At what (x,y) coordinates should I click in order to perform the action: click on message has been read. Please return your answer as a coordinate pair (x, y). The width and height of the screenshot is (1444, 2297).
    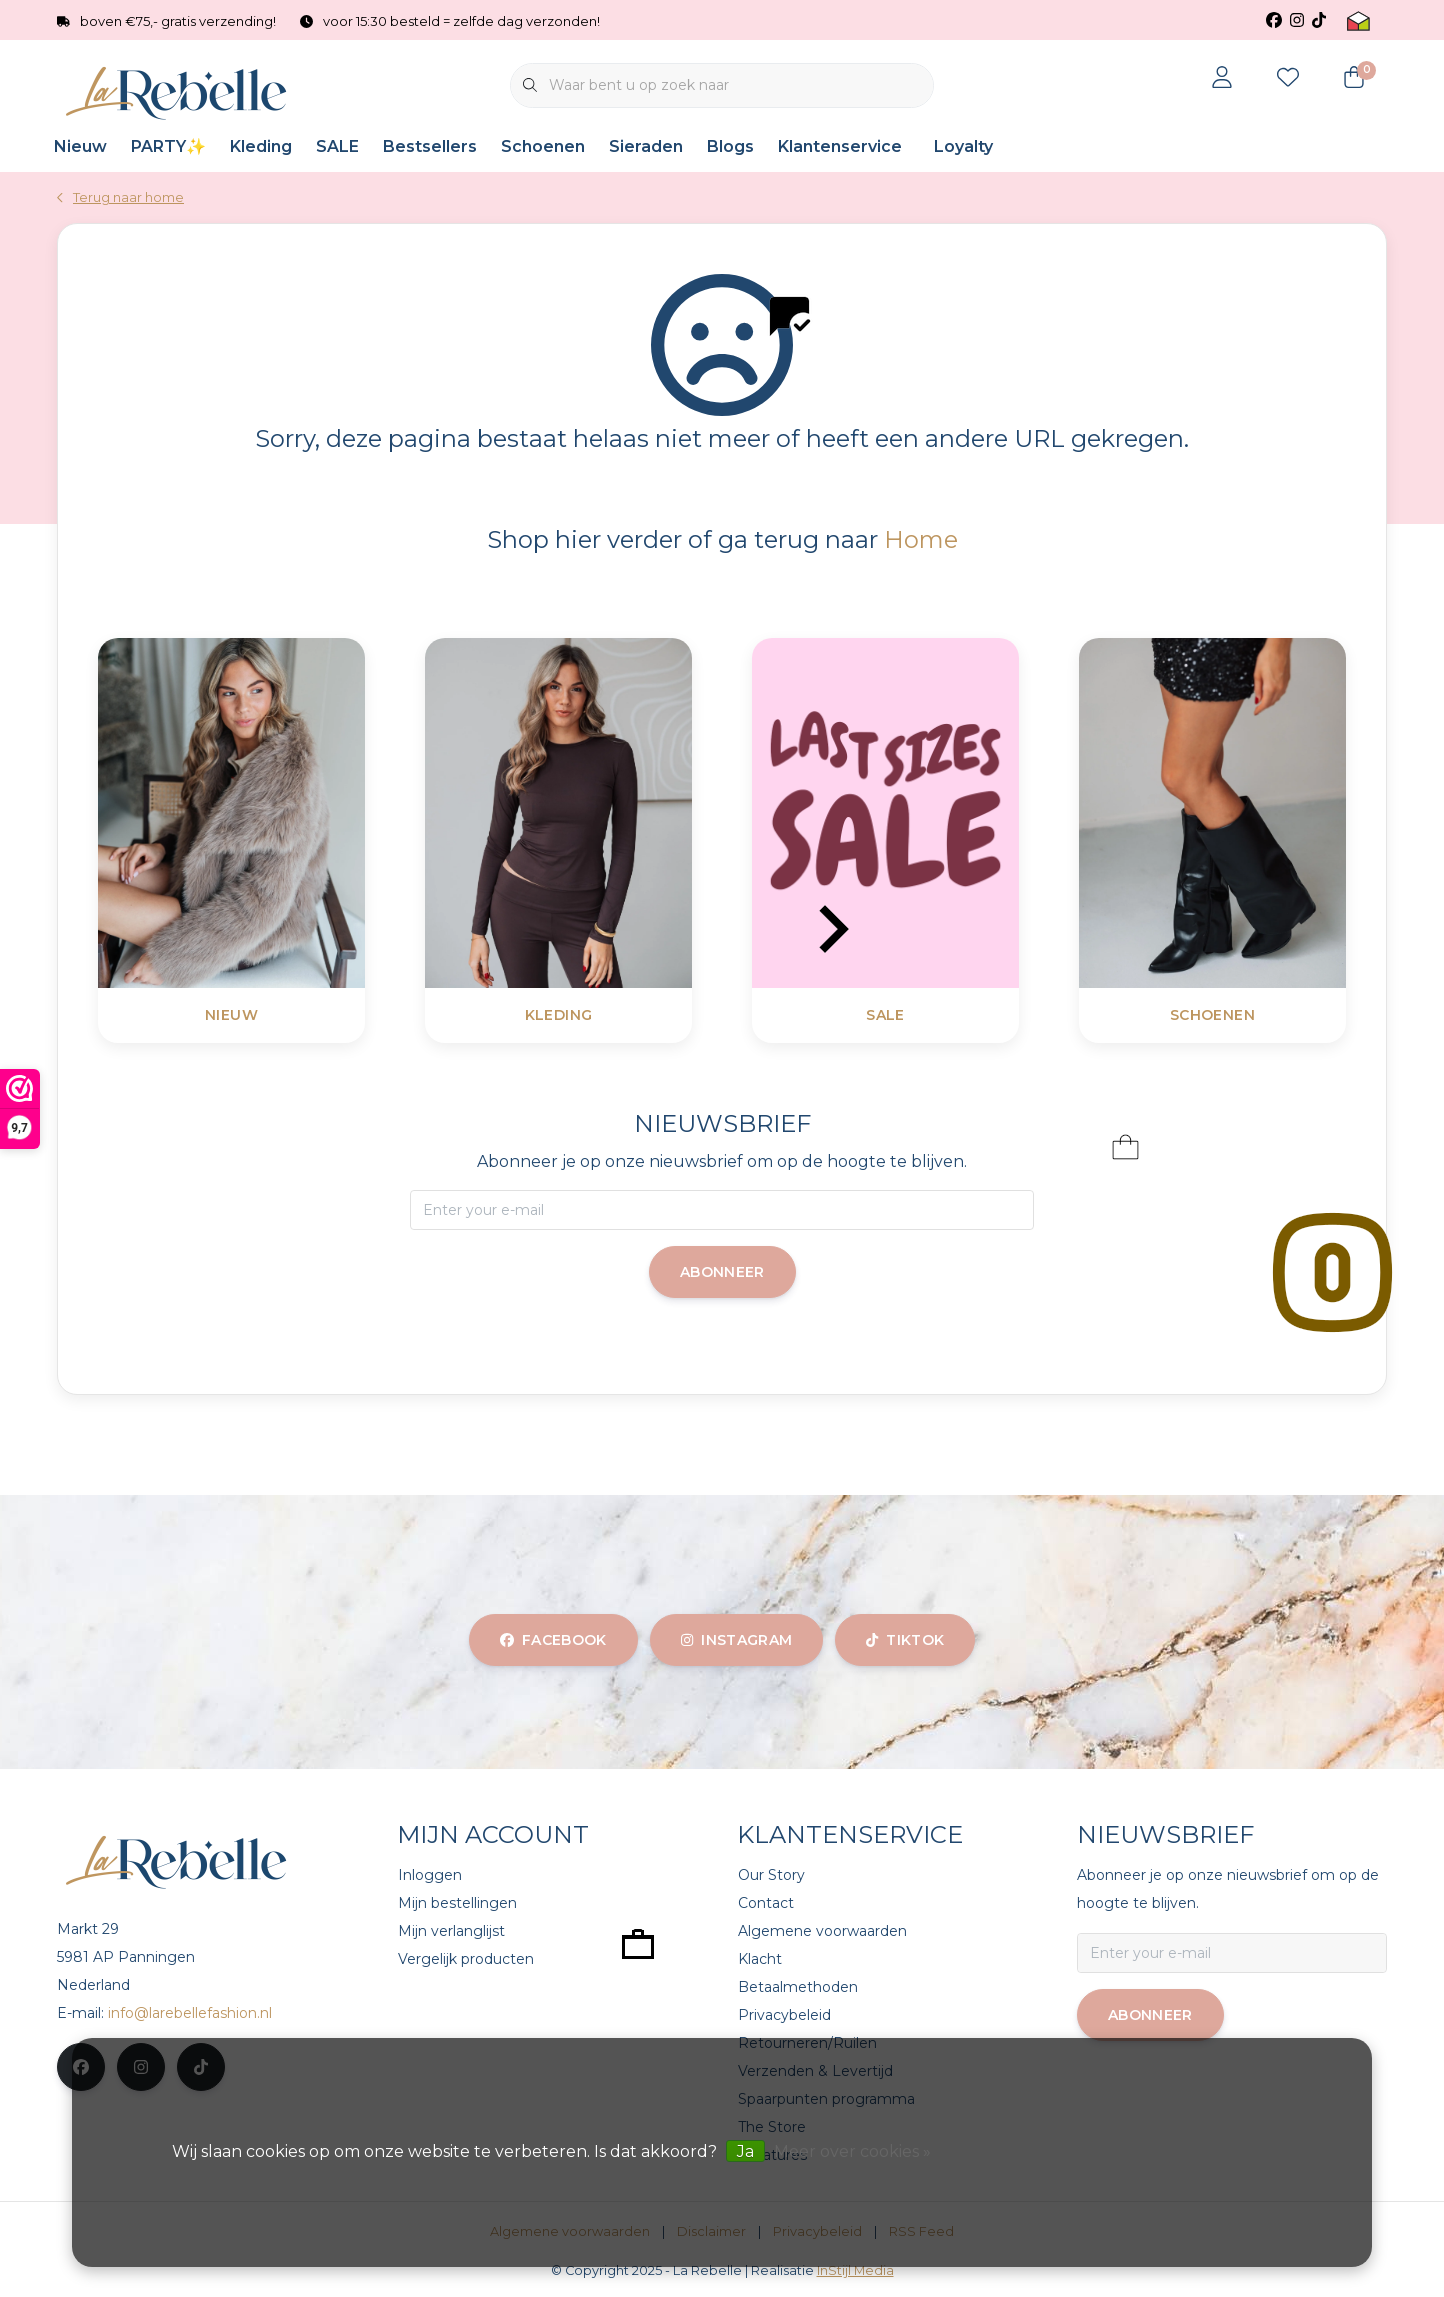
    Looking at the image, I should click on (789, 316).